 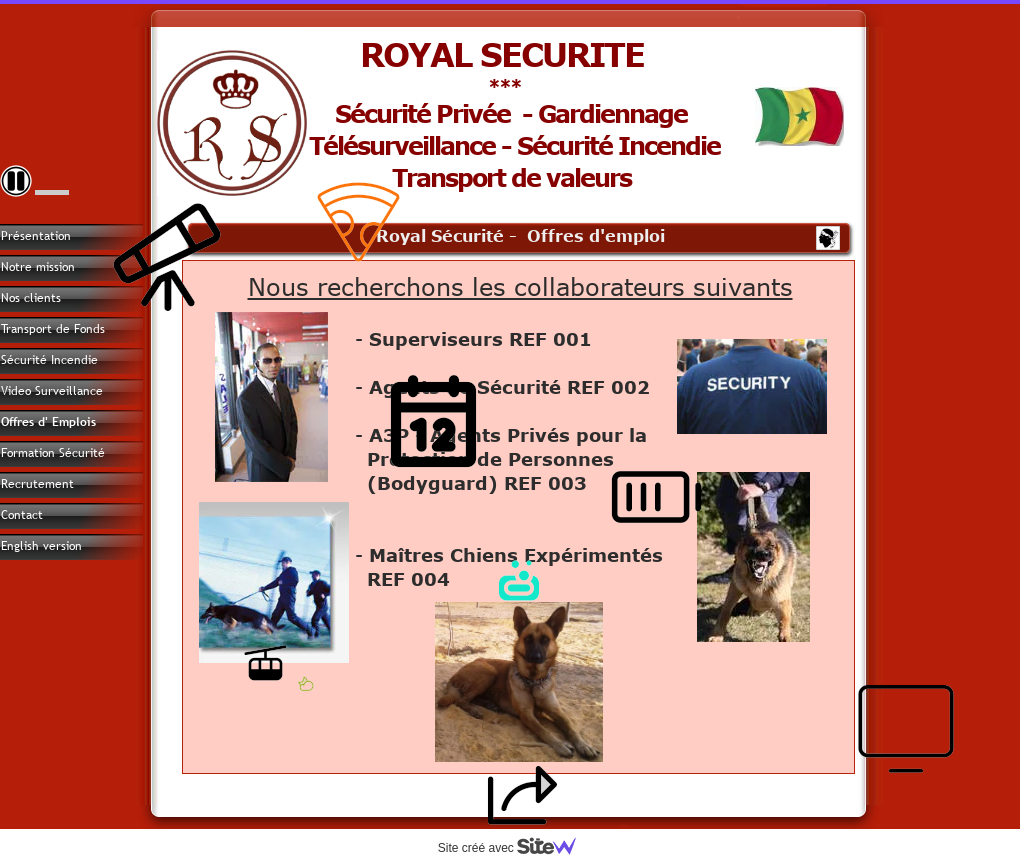 I want to click on access cable car or gondola transit options, so click(x=265, y=663).